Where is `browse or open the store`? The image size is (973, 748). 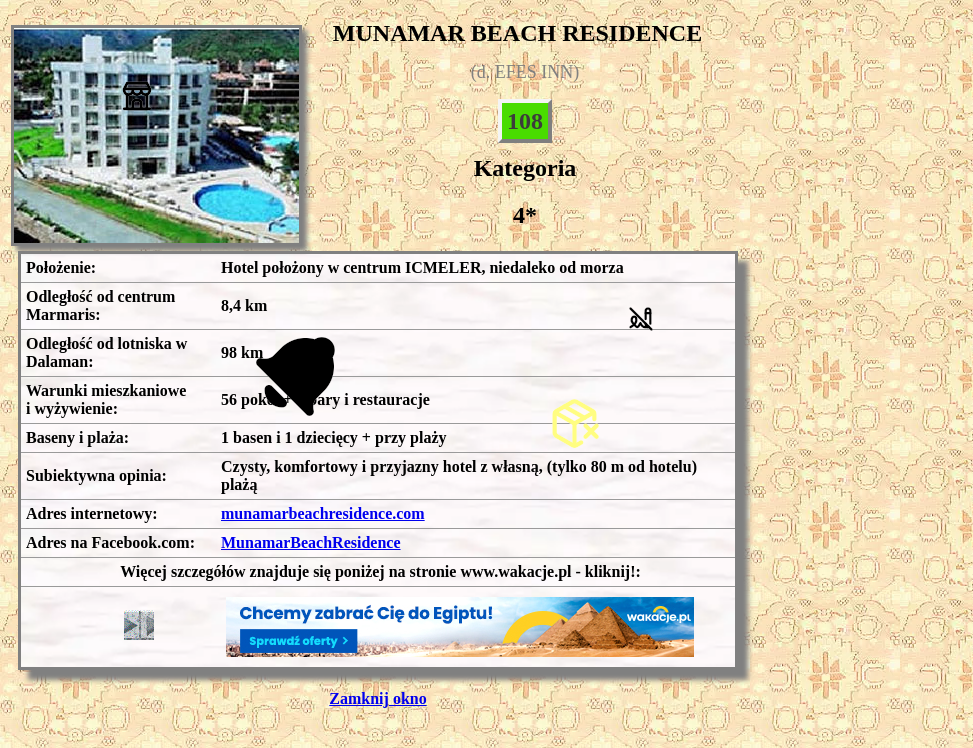 browse or open the store is located at coordinates (137, 96).